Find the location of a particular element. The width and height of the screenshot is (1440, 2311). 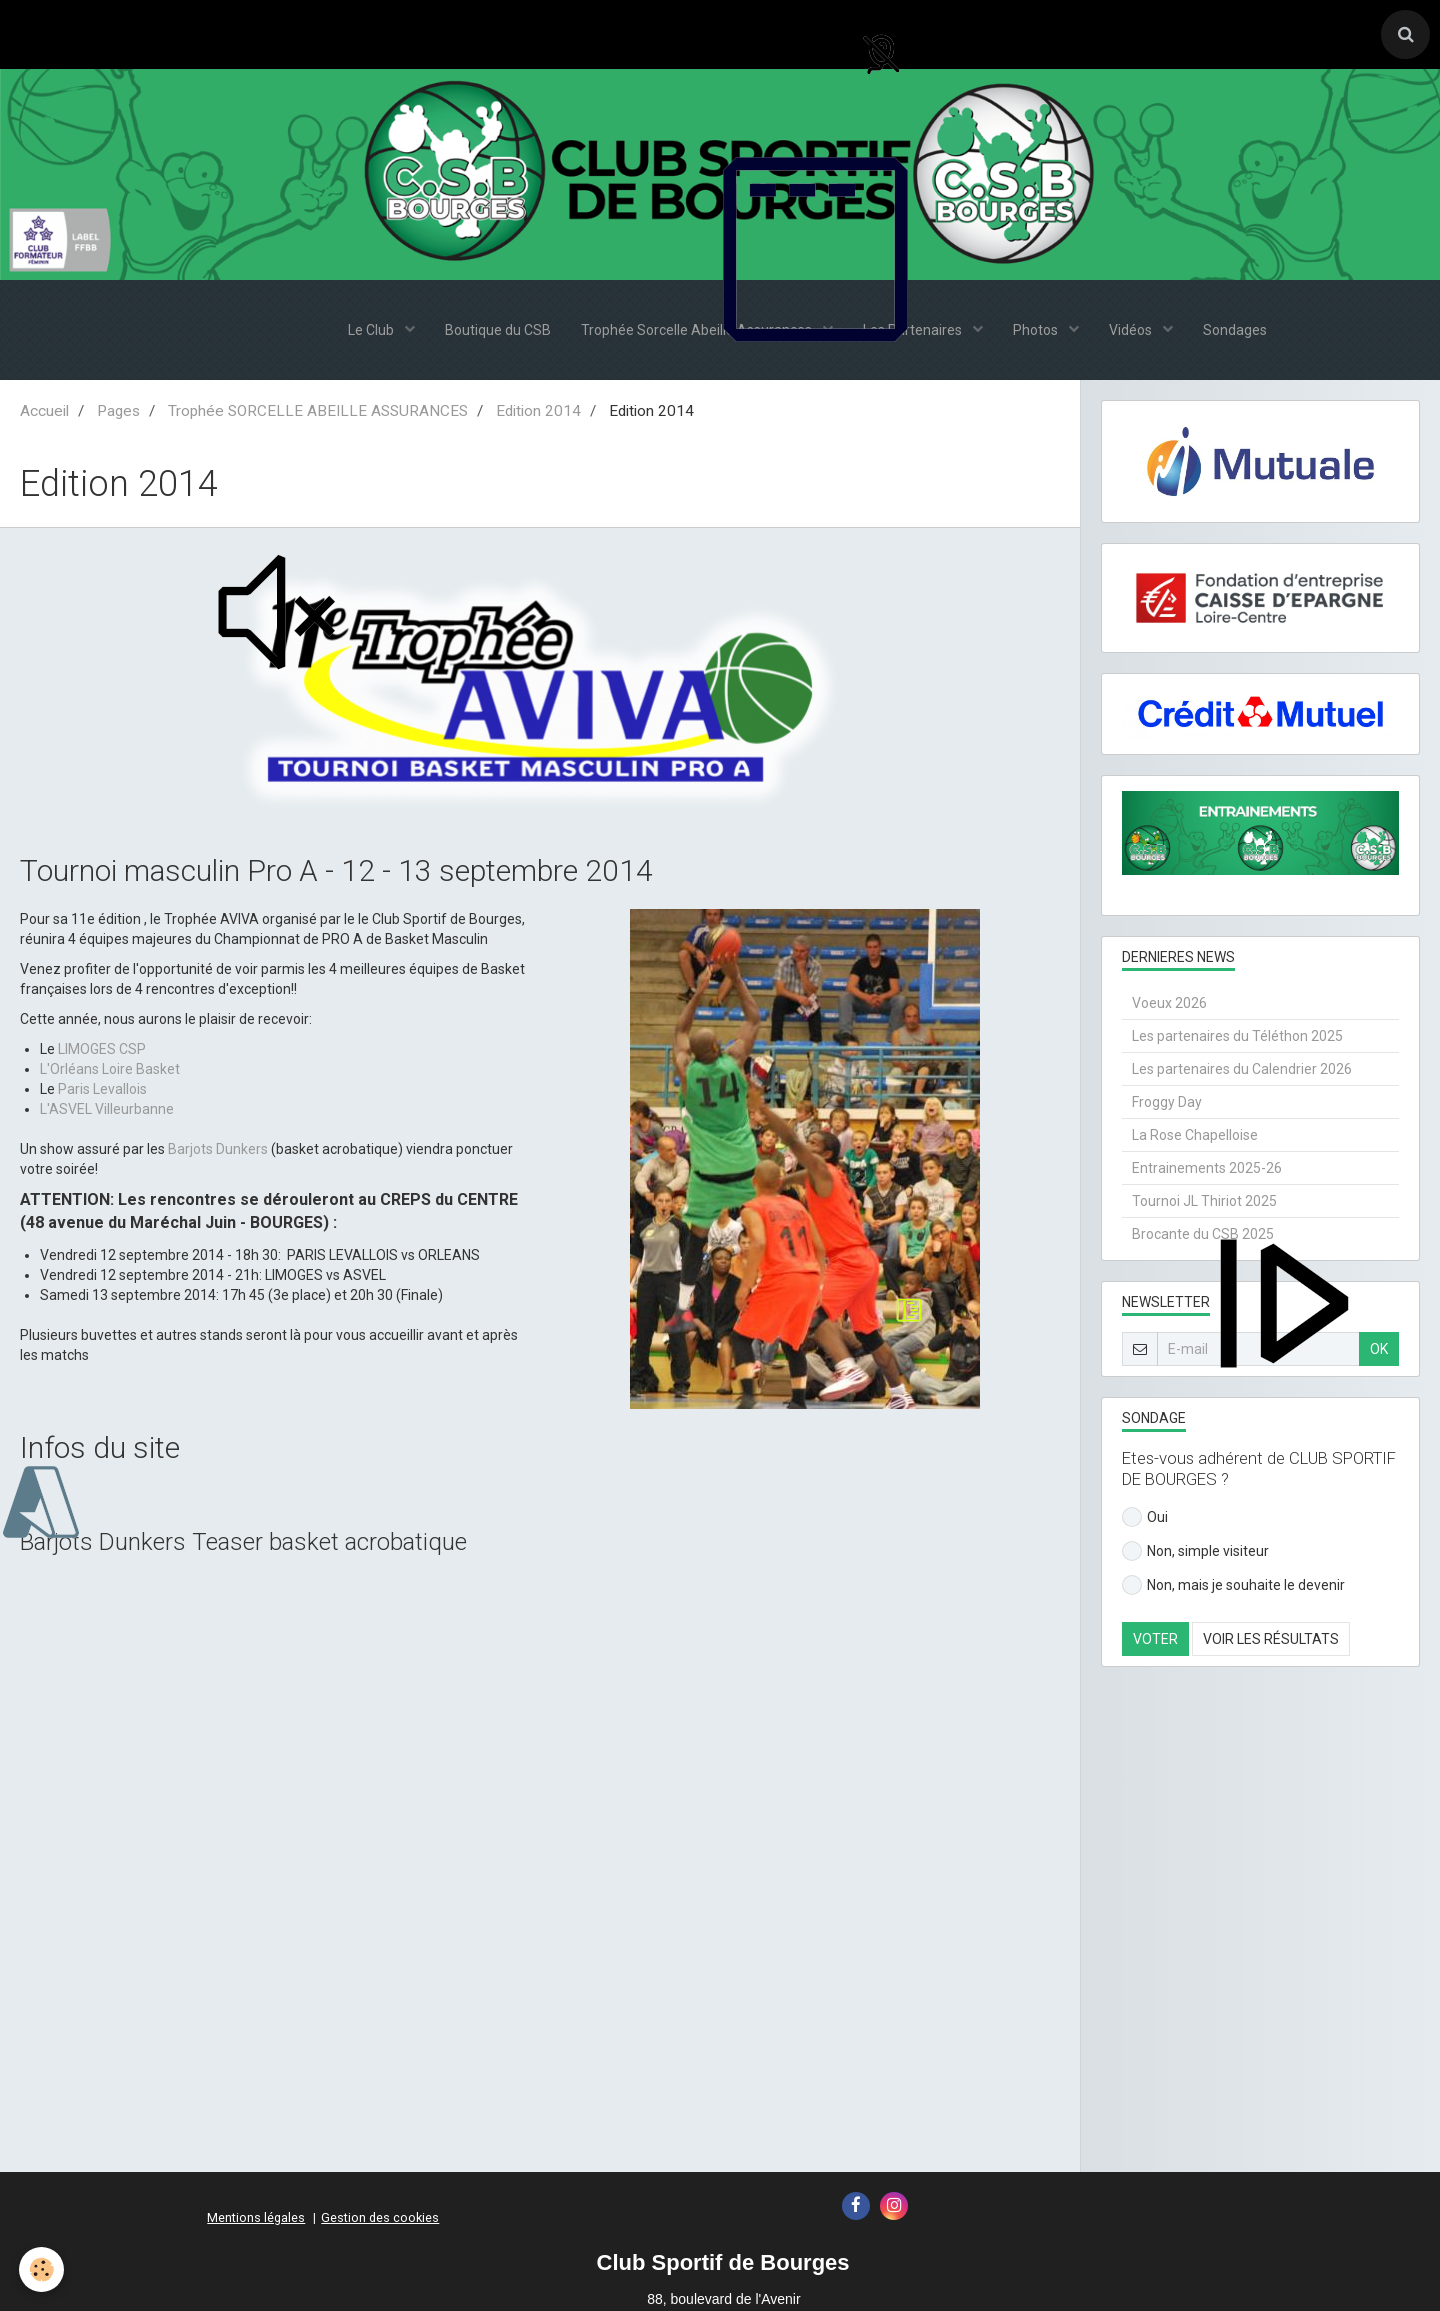

toggle the menubar visibility is located at coordinates (815, 249).